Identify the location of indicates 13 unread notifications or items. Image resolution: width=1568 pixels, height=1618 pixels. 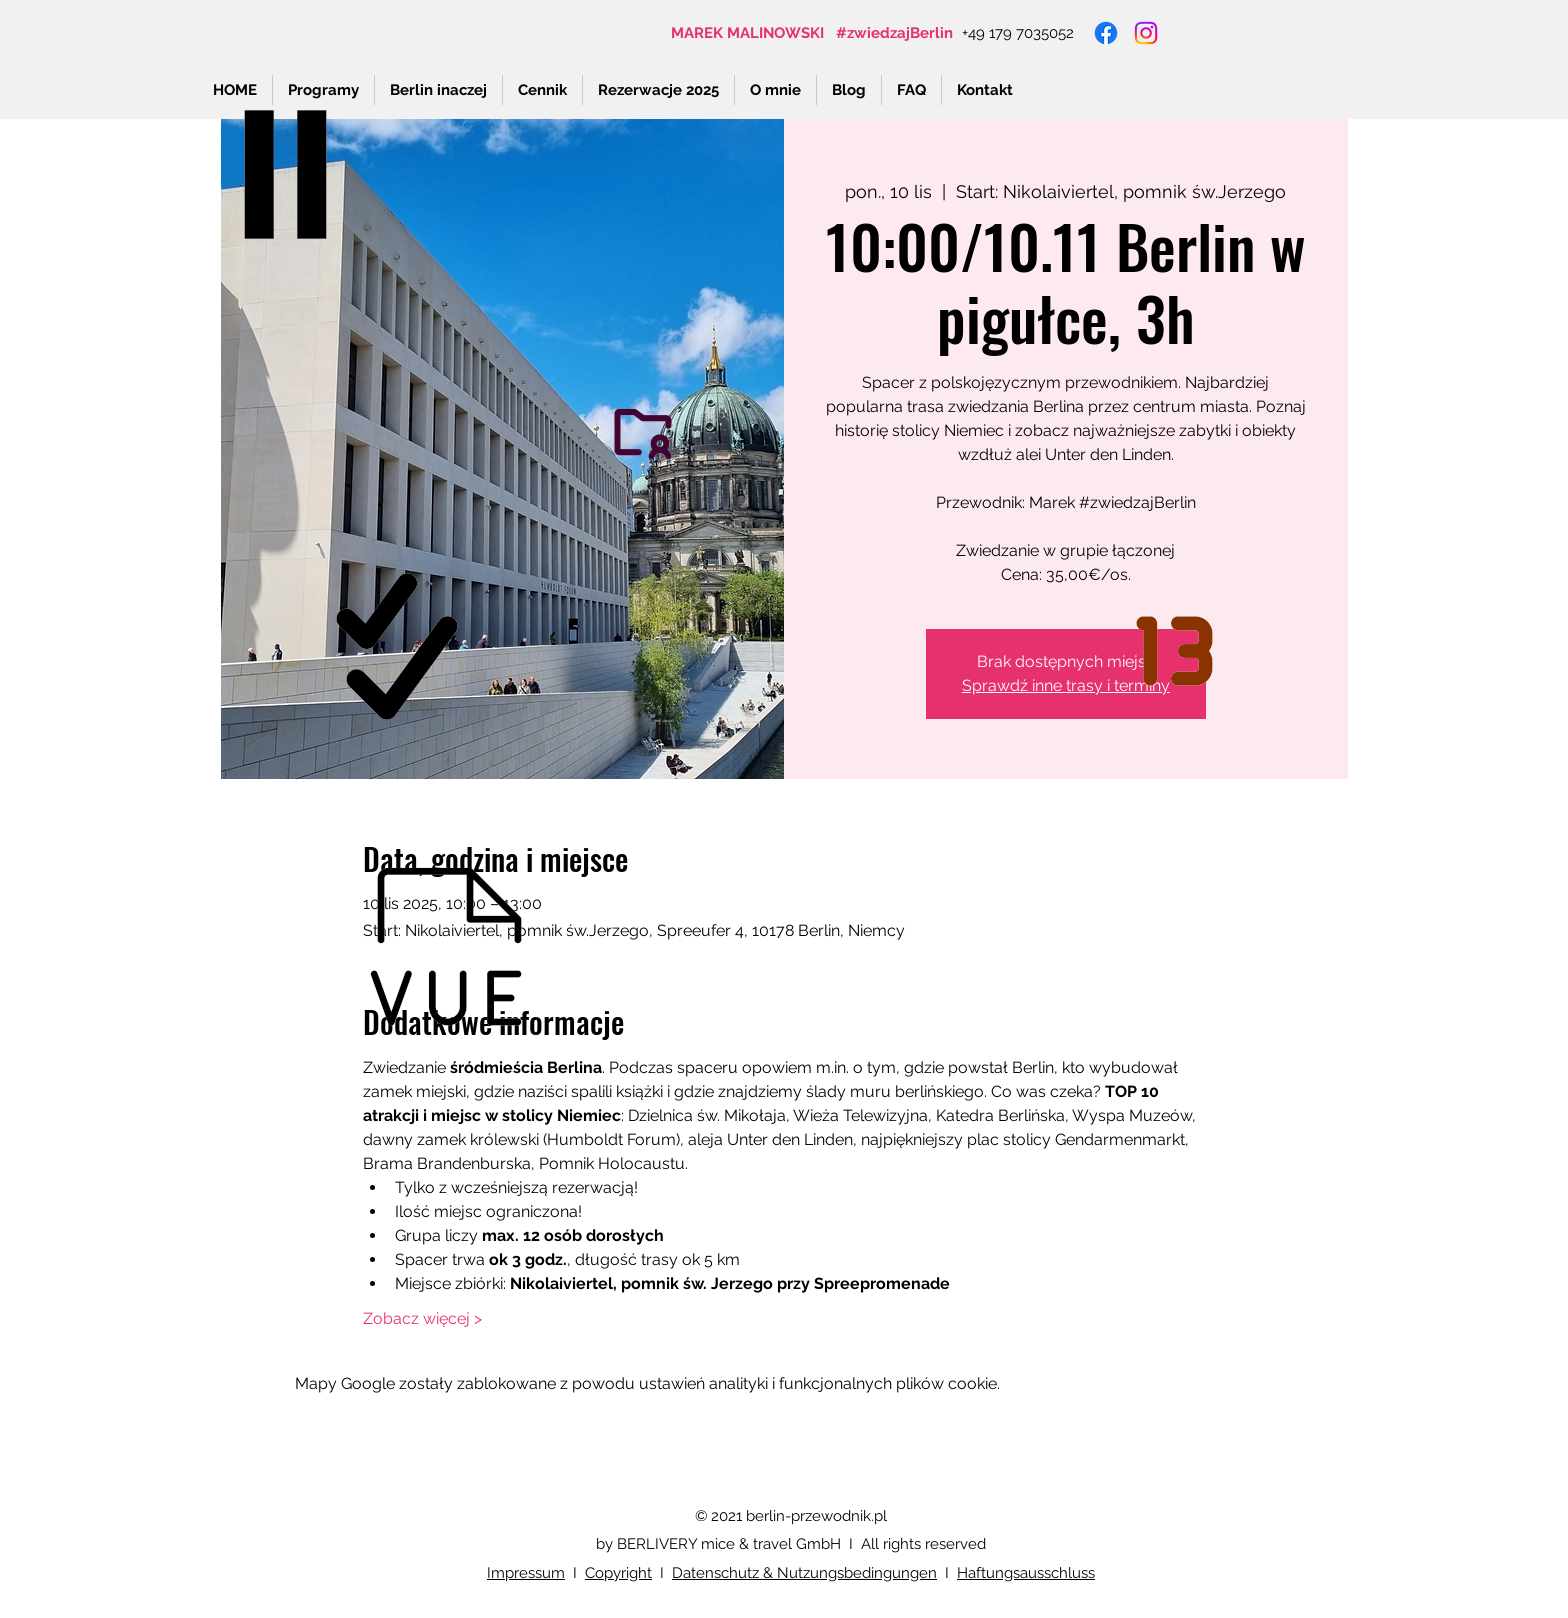
(1171, 651).